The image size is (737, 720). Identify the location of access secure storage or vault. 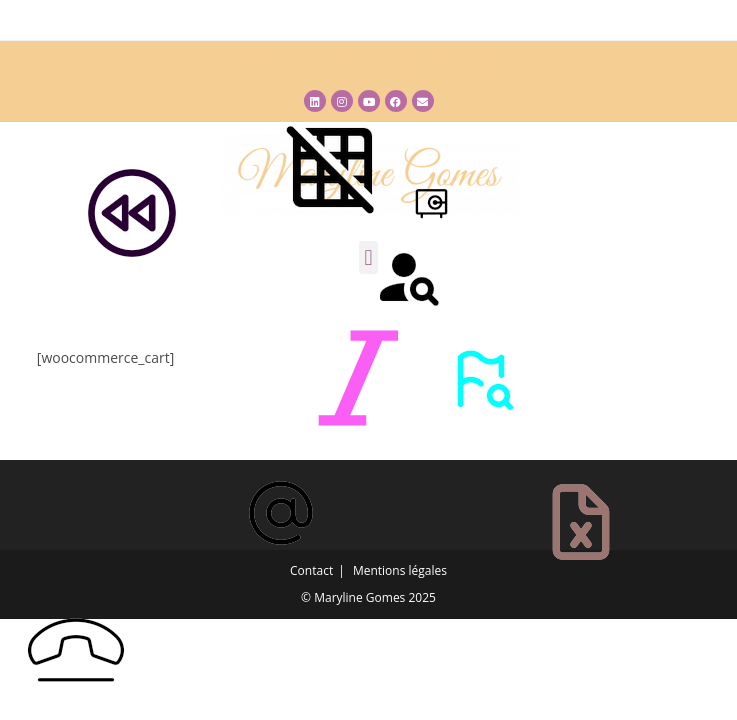
(431, 202).